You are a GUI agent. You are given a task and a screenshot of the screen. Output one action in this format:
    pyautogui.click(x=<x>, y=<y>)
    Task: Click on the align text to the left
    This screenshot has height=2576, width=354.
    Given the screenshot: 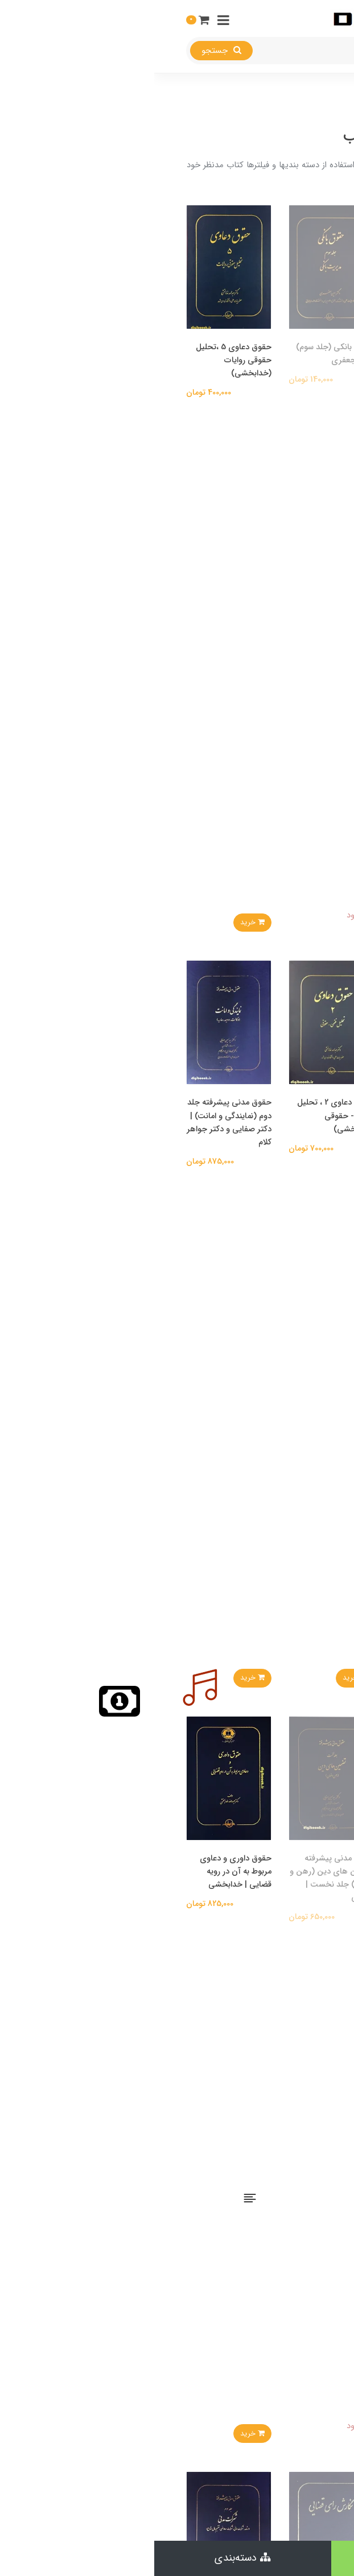 What is the action you would take?
    pyautogui.click(x=250, y=2198)
    